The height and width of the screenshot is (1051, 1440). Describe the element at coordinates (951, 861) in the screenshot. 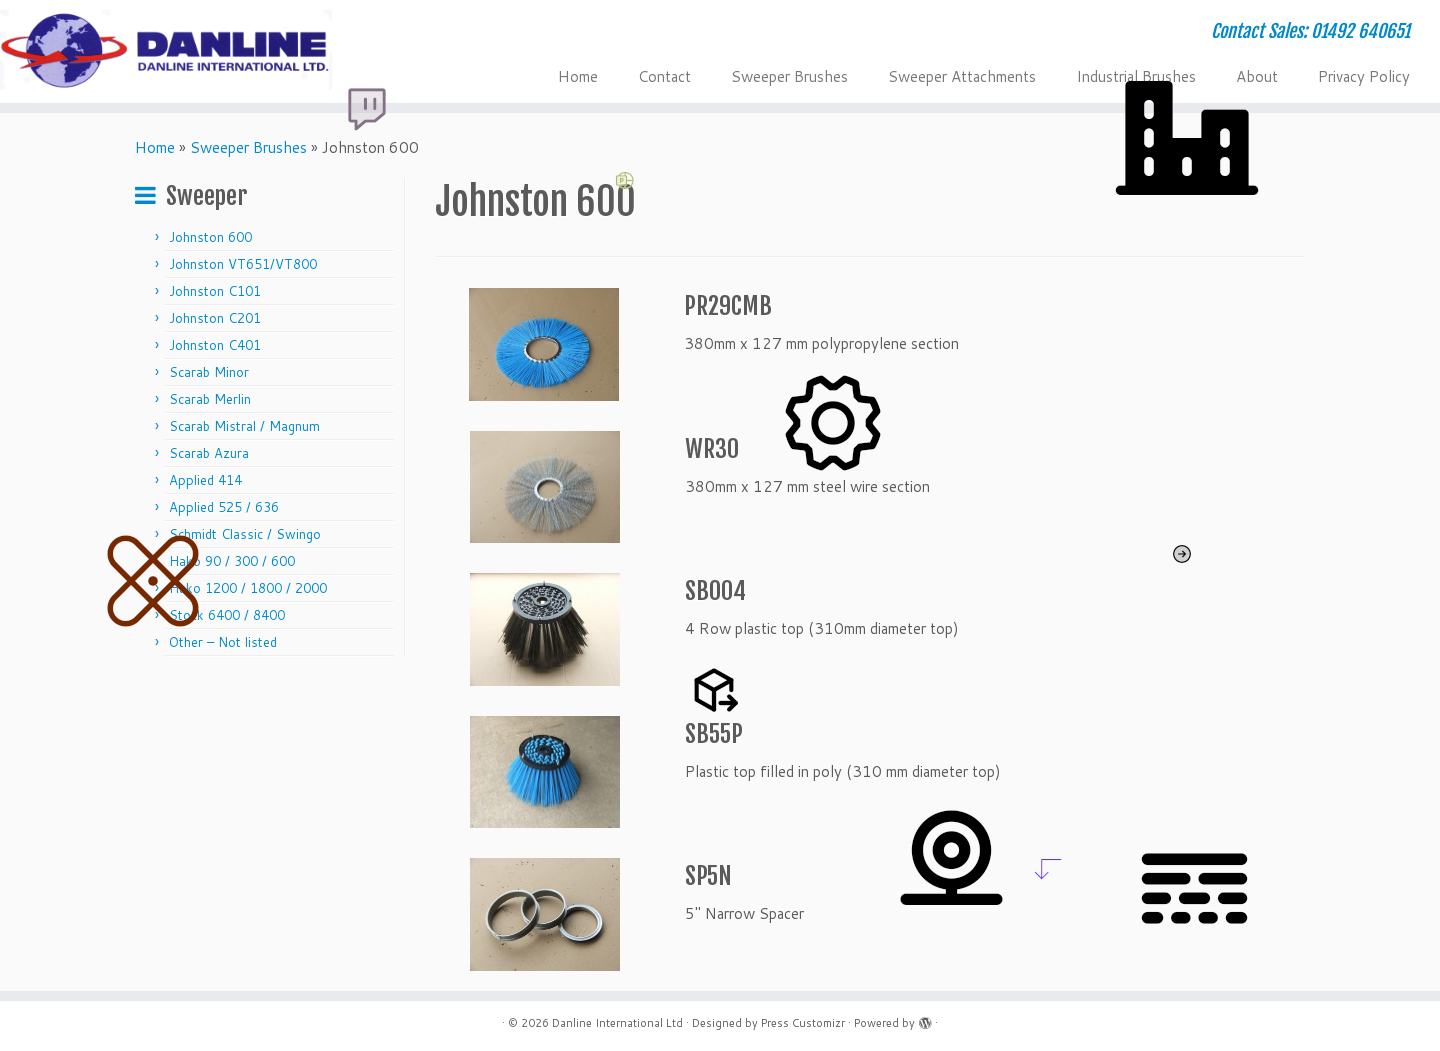

I see `enable webcam or video camera` at that location.